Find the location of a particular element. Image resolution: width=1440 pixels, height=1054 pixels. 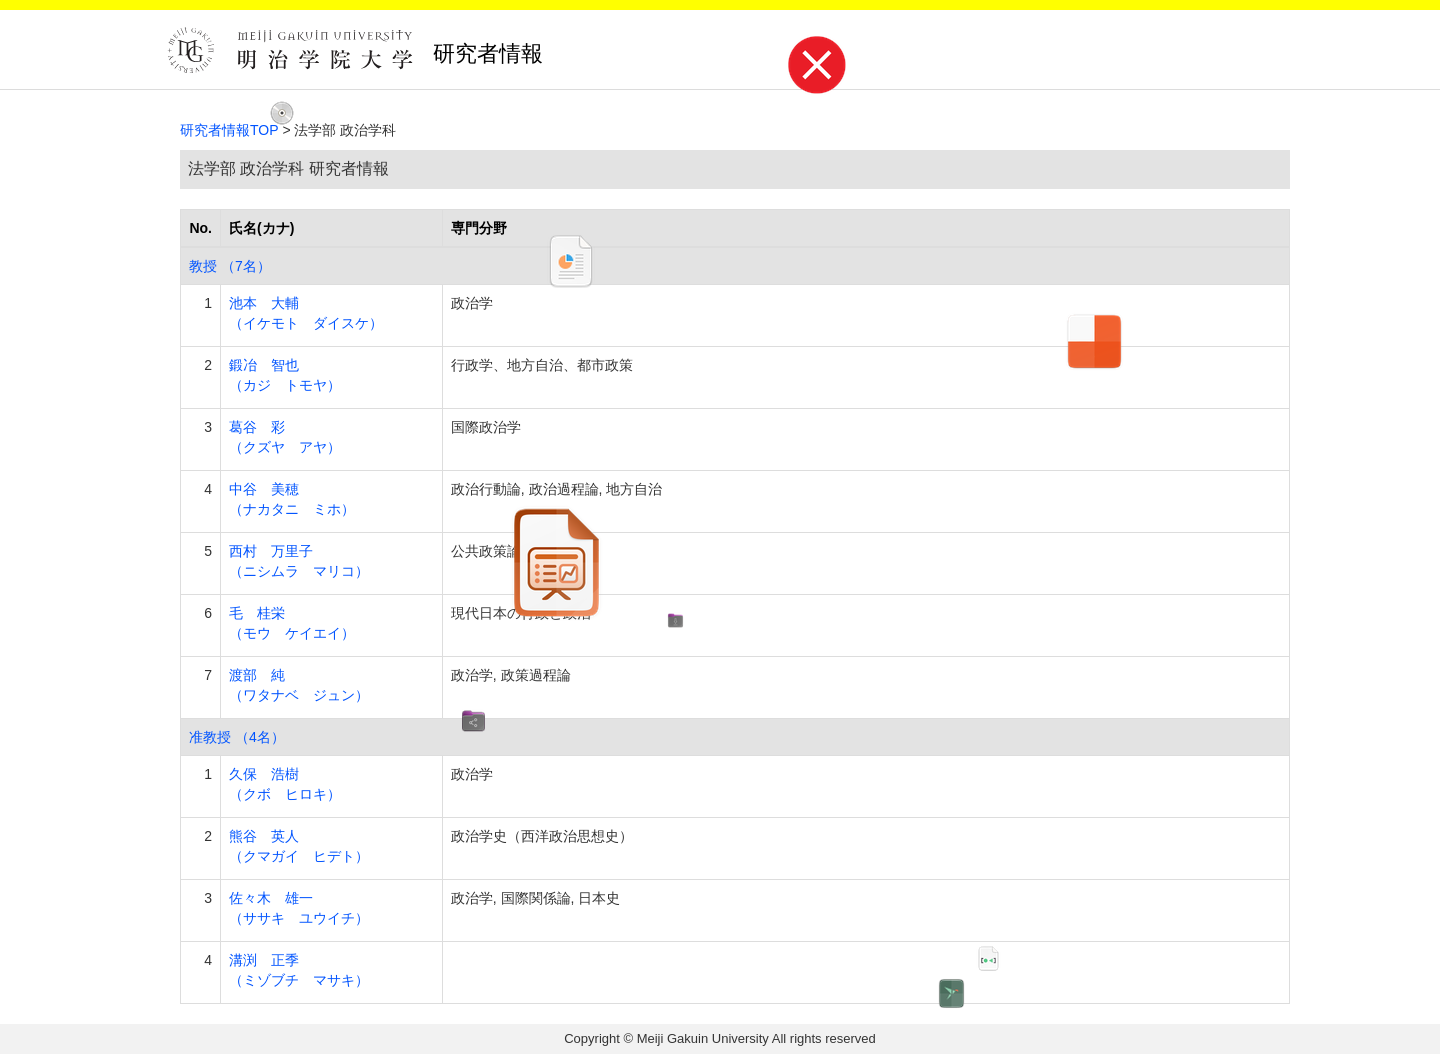

systemd unit configuration file is located at coordinates (988, 958).